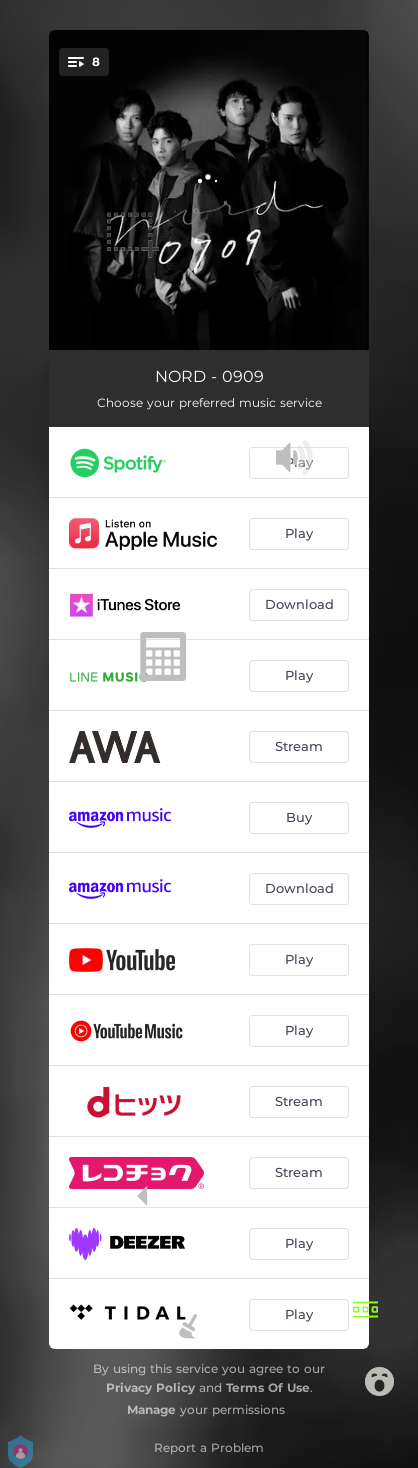 This screenshot has height=1468, width=418. What do you see at coordinates (143, 1196) in the screenshot?
I see `navigate to the previous item or screen` at bounding box center [143, 1196].